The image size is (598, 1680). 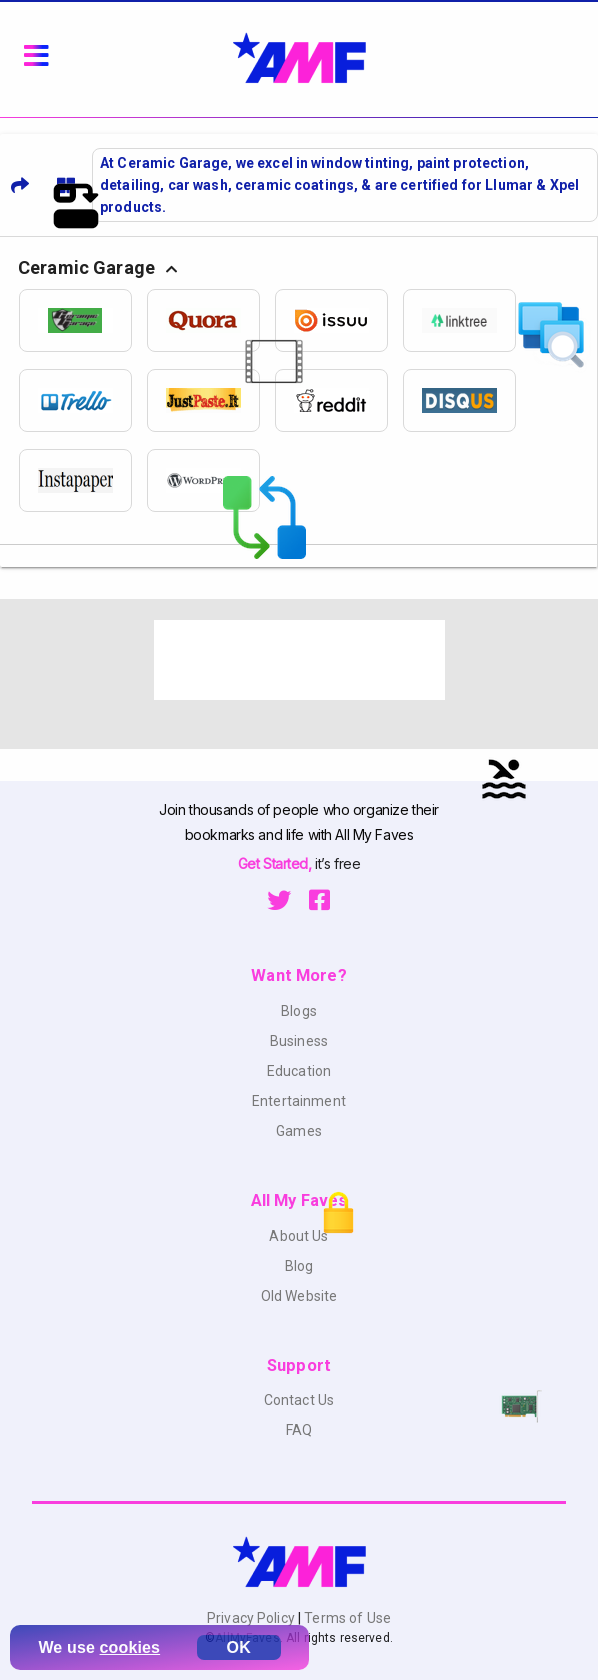 I want to click on lock or secure this item, so click(x=338, y=1212).